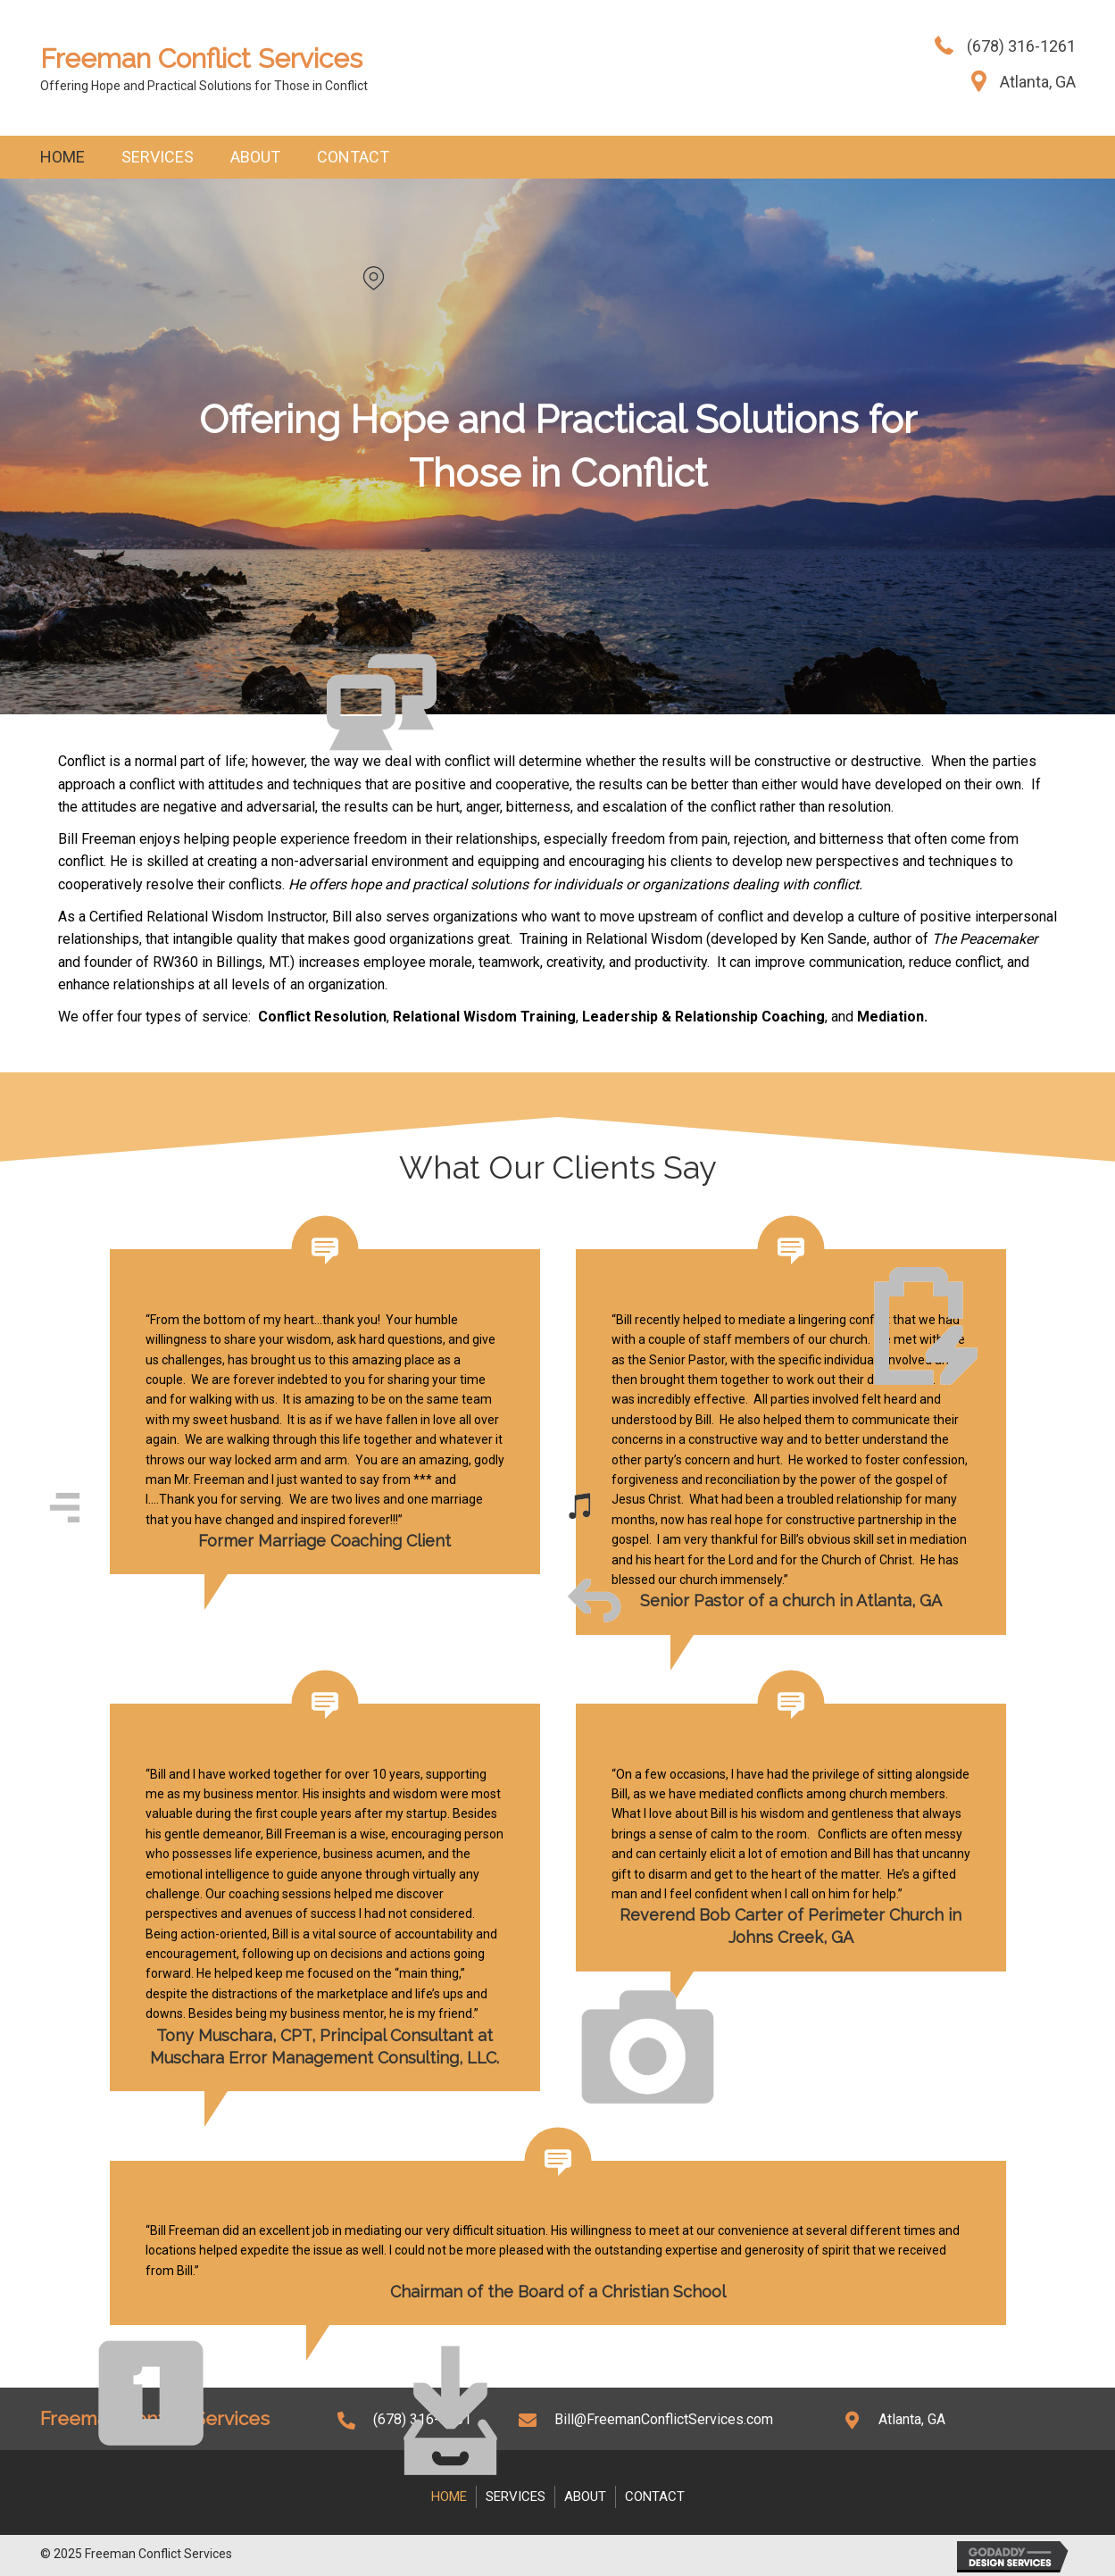 This screenshot has height=2576, width=1115. I want to click on view network workgroup computers, so click(381, 702).